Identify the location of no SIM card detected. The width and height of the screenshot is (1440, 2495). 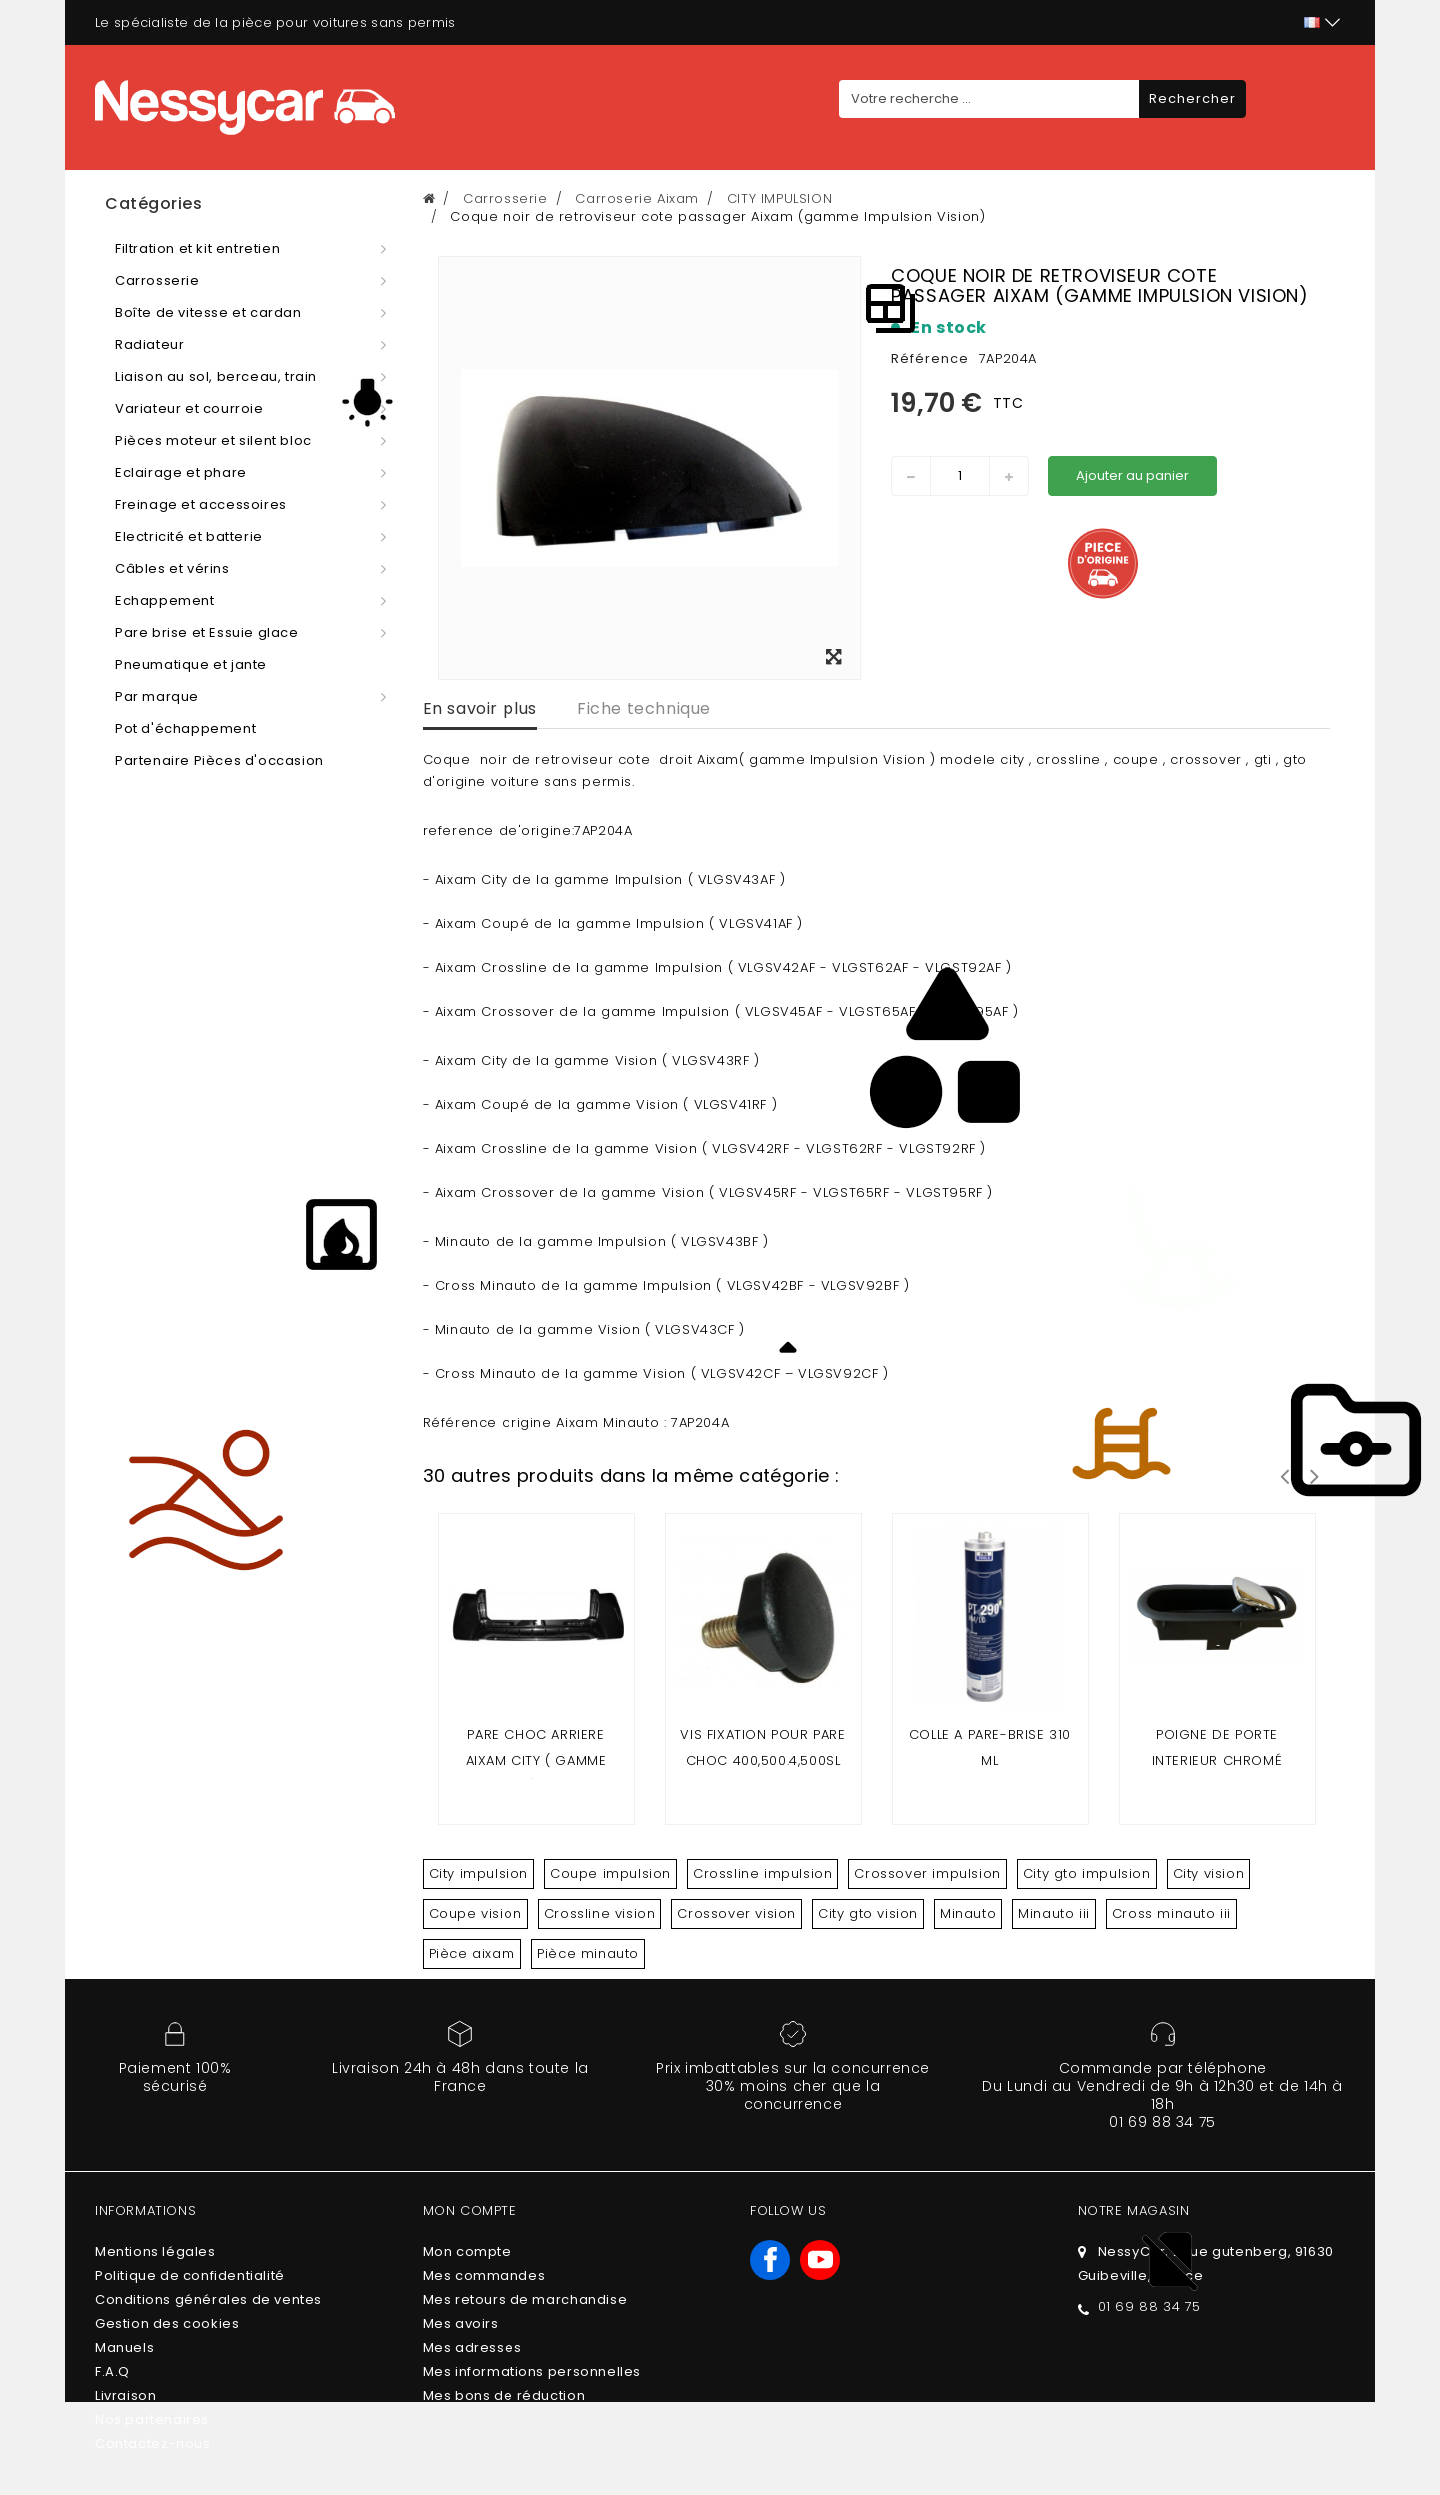
(1170, 2259).